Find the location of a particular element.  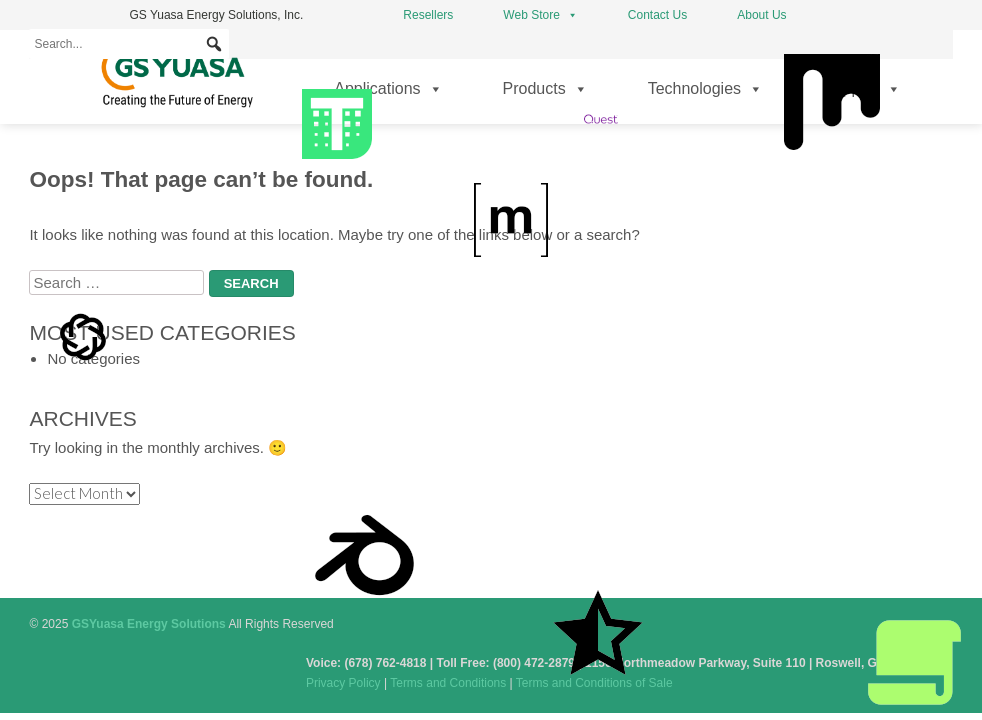

visit the thanos project website or documentation is located at coordinates (337, 124).